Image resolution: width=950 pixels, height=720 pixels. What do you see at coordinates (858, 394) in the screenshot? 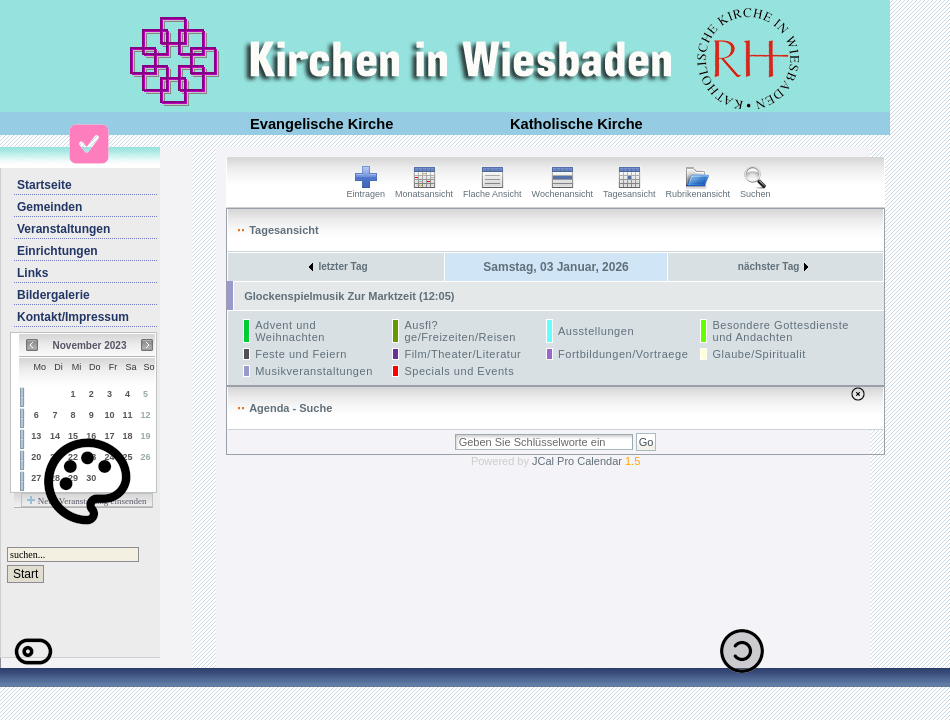
I see `close or dismiss a dialog` at bounding box center [858, 394].